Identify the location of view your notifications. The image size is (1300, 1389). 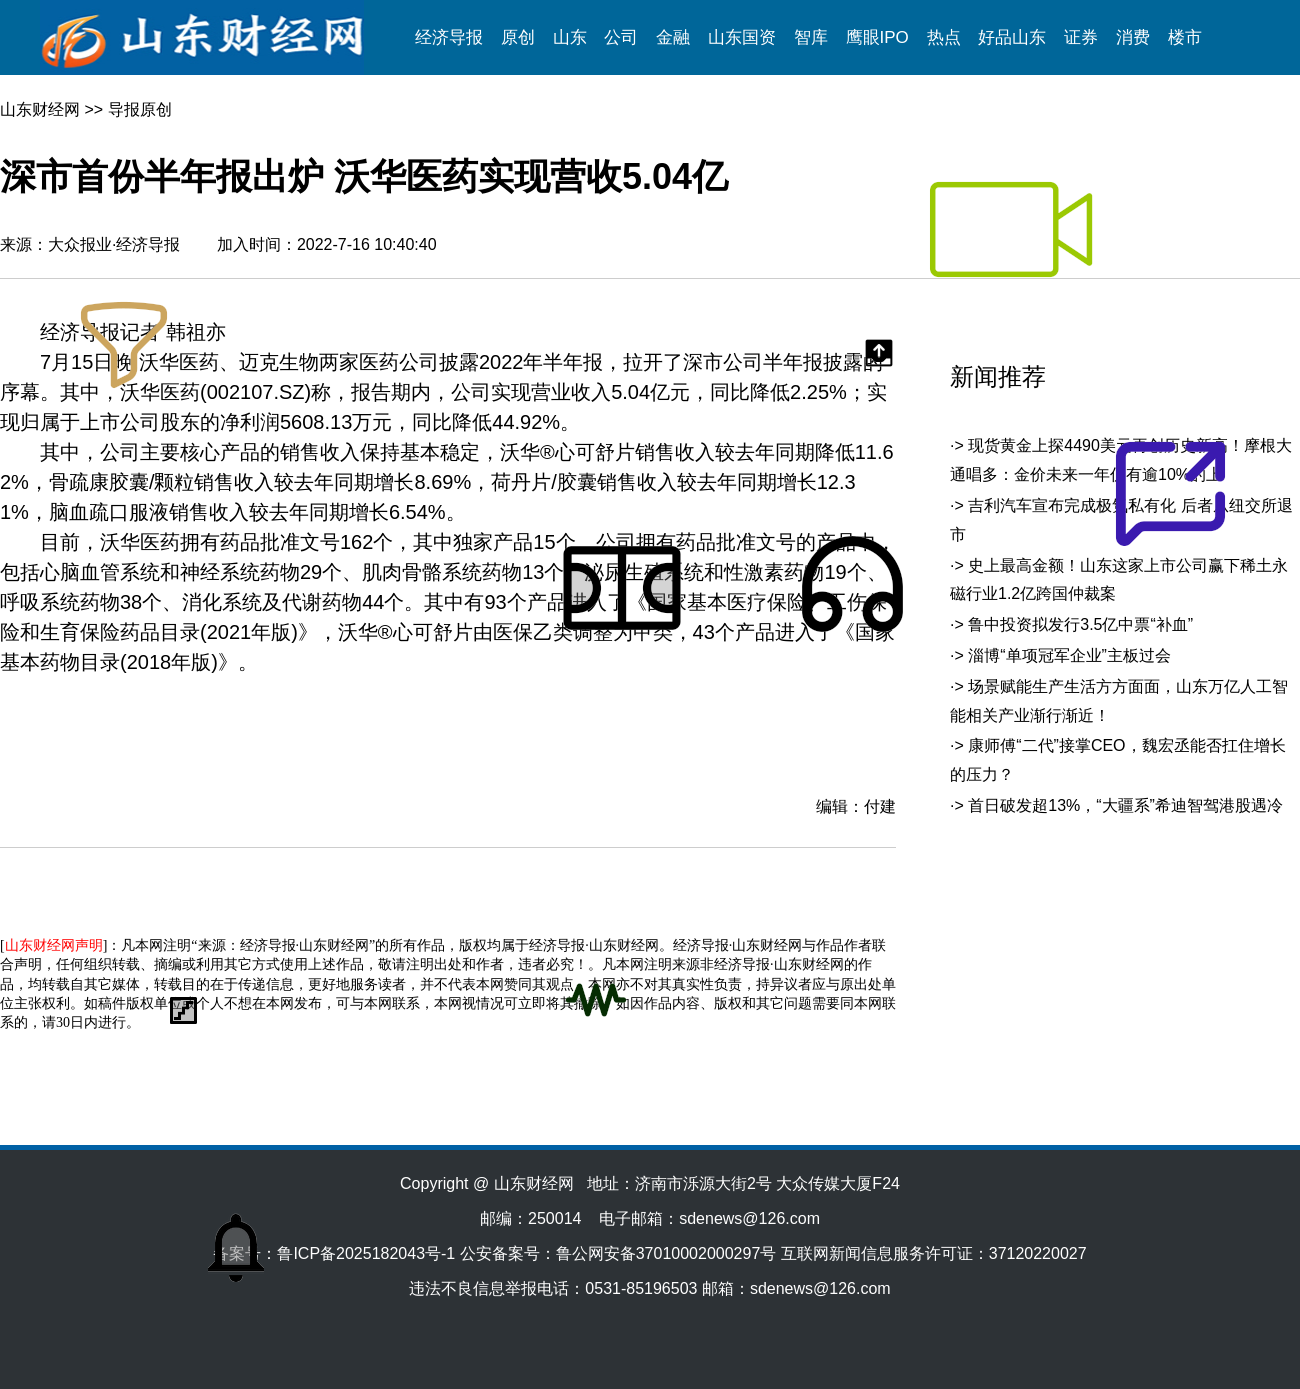
(236, 1247).